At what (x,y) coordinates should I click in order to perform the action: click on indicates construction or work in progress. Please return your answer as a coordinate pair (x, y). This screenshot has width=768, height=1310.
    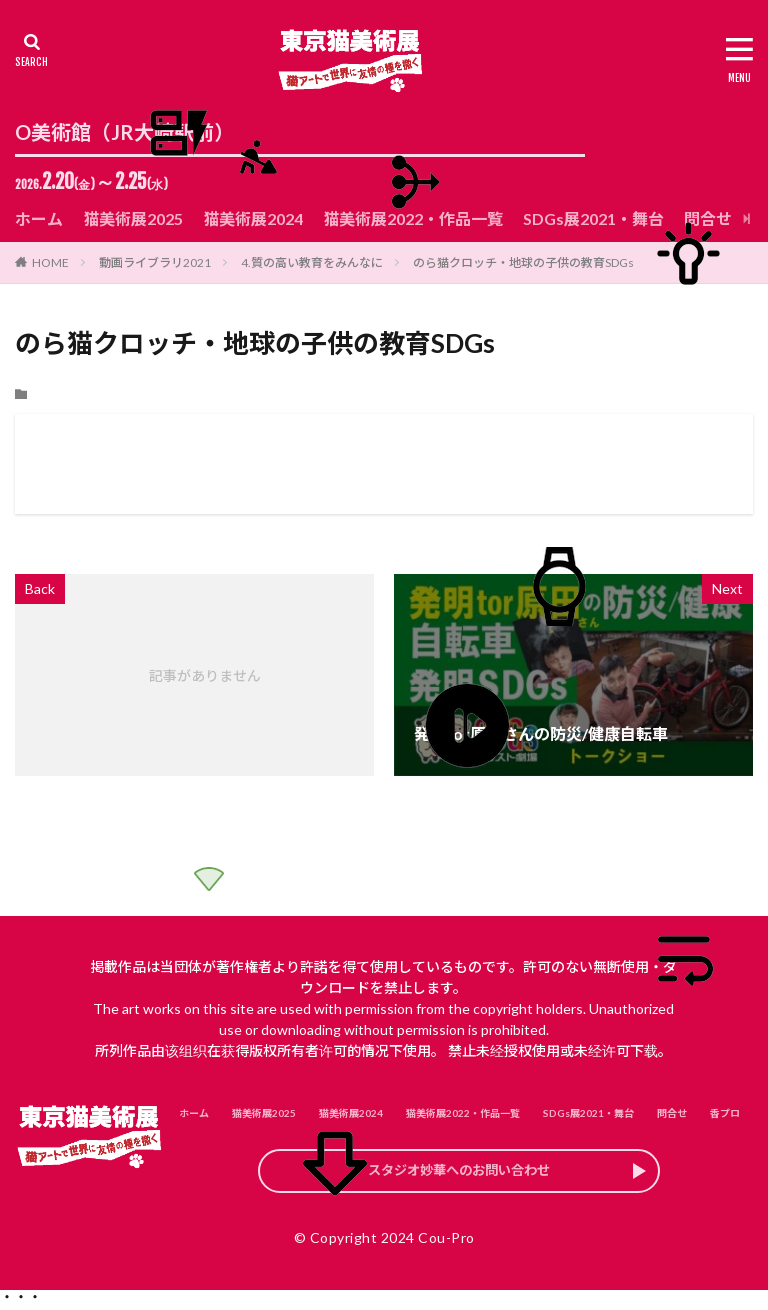
    Looking at the image, I should click on (258, 157).